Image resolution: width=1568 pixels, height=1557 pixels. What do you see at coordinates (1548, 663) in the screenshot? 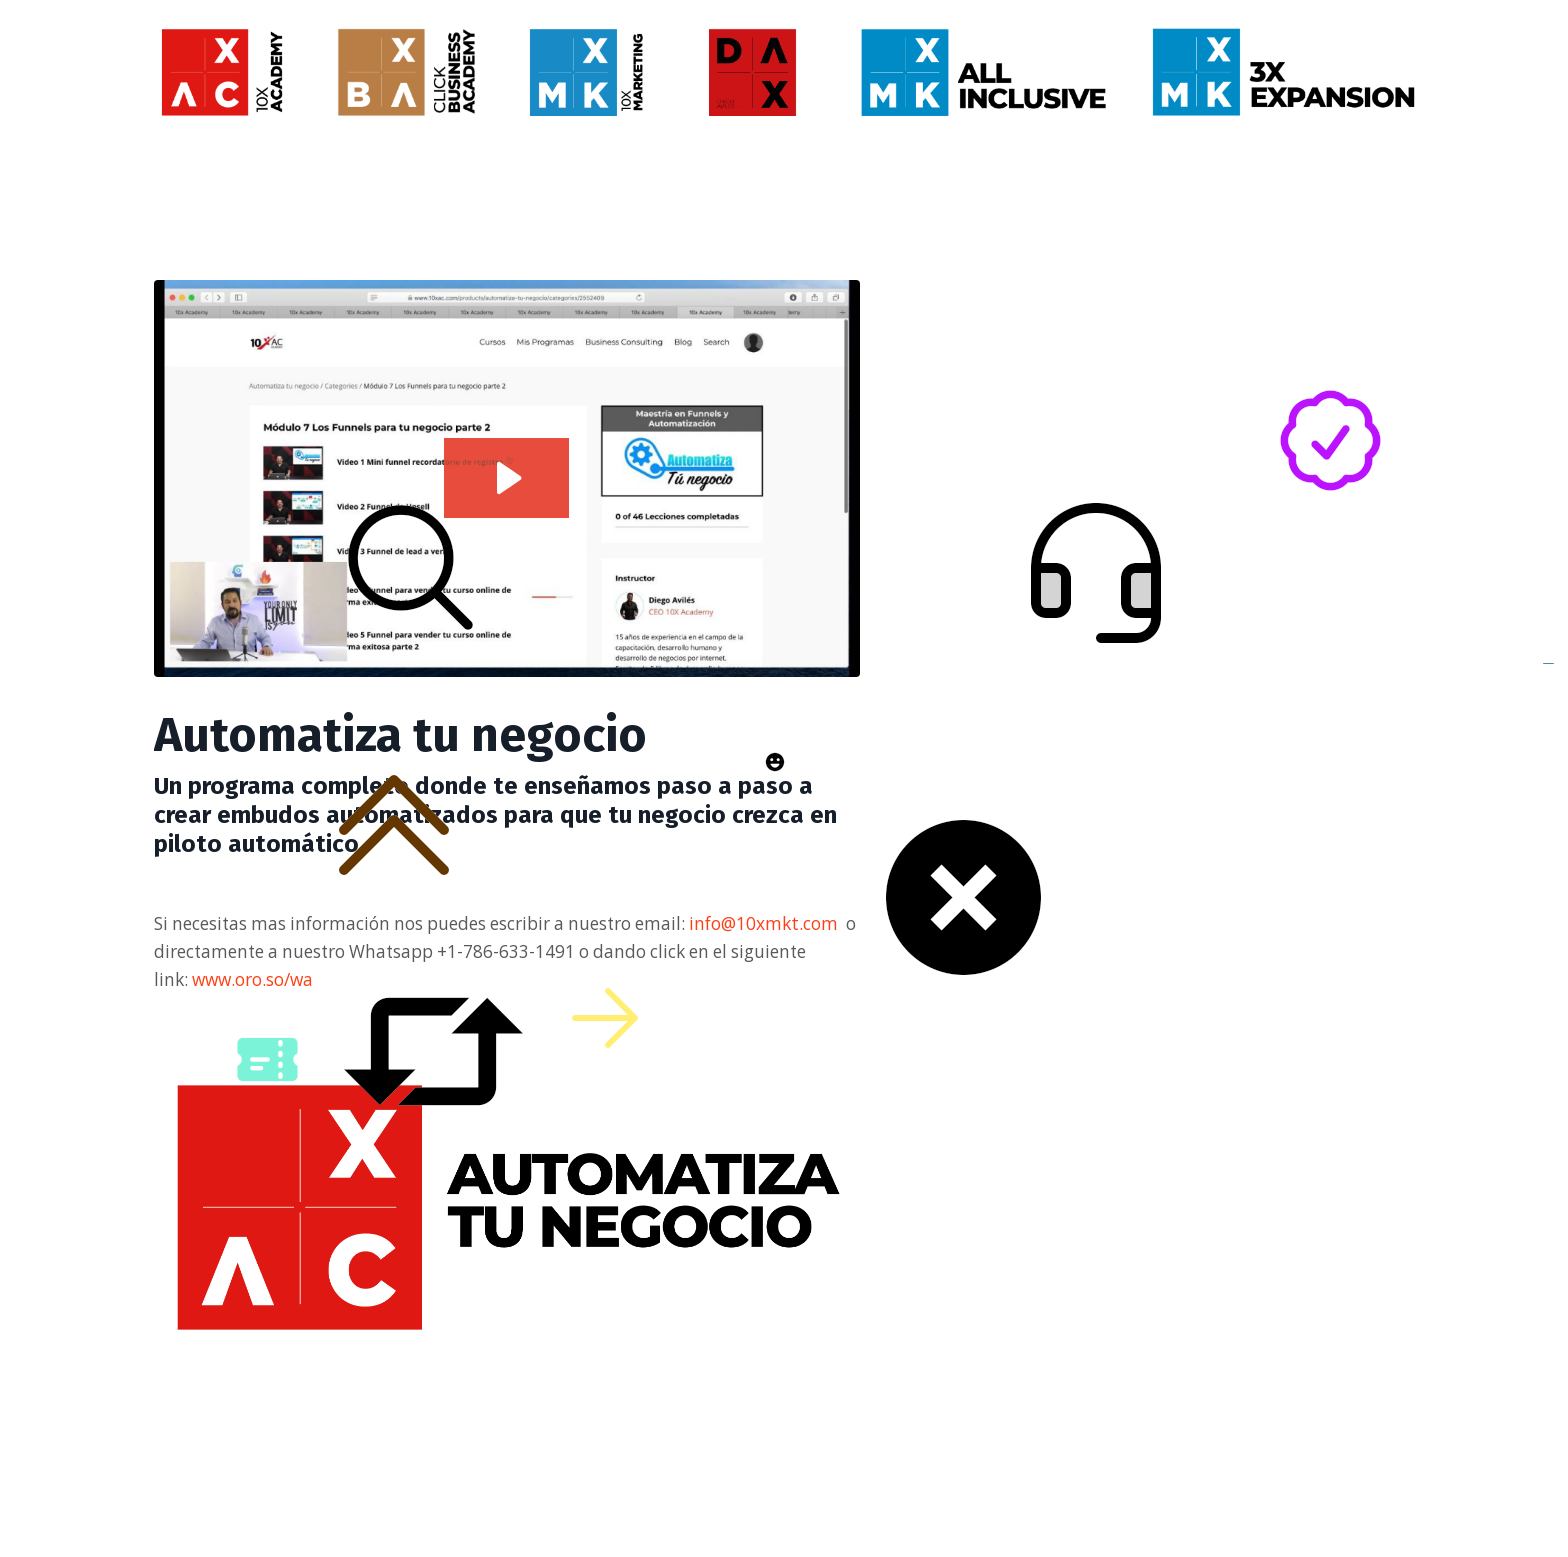
I see `decrease quantity or value` at bounding box center [1548, 663].